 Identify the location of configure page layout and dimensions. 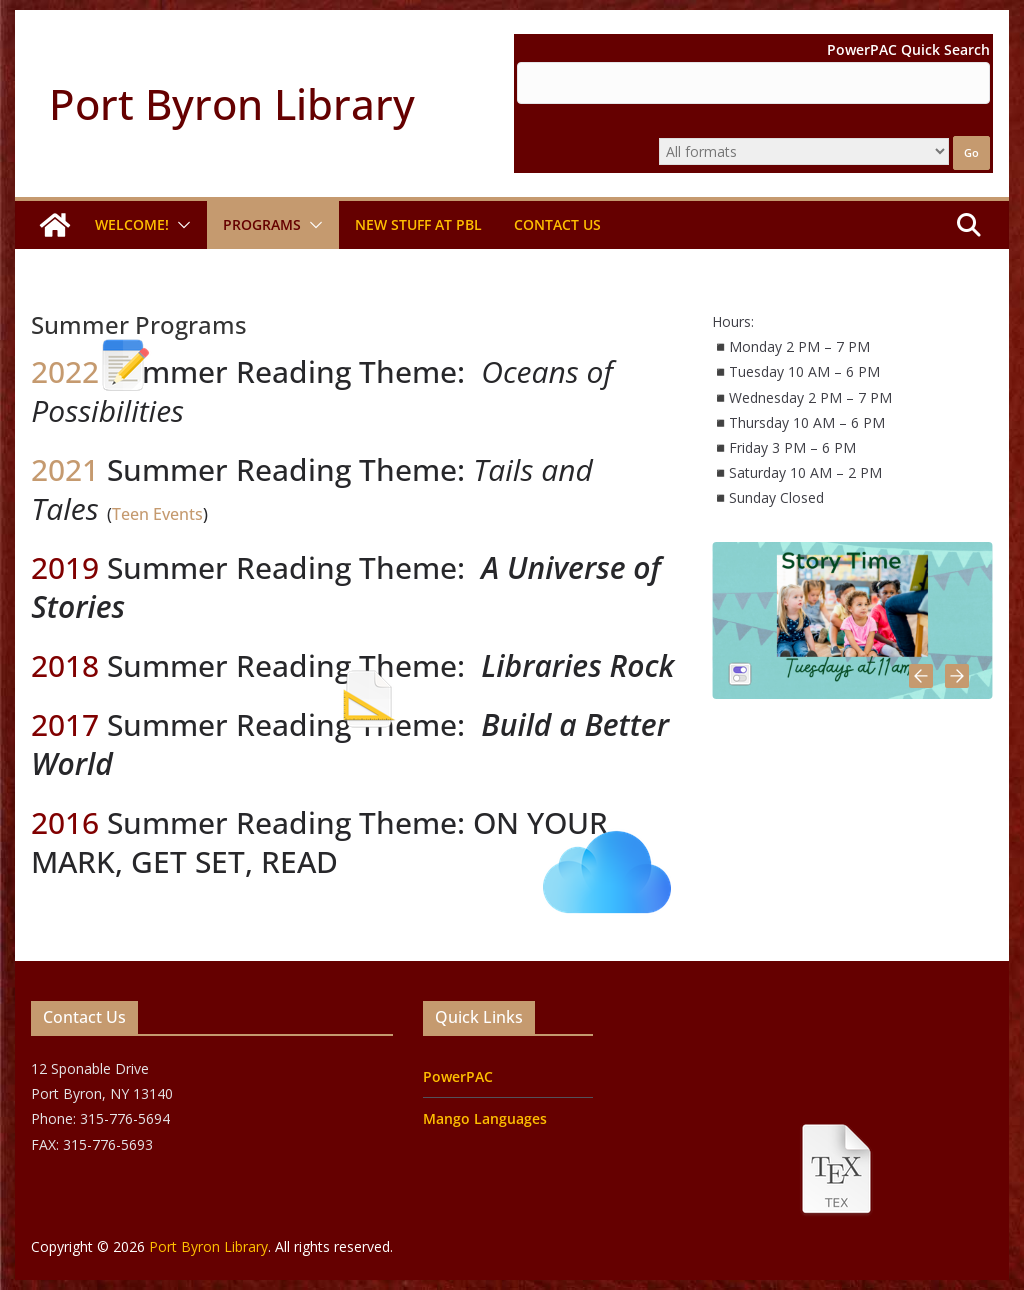
(369, 699).